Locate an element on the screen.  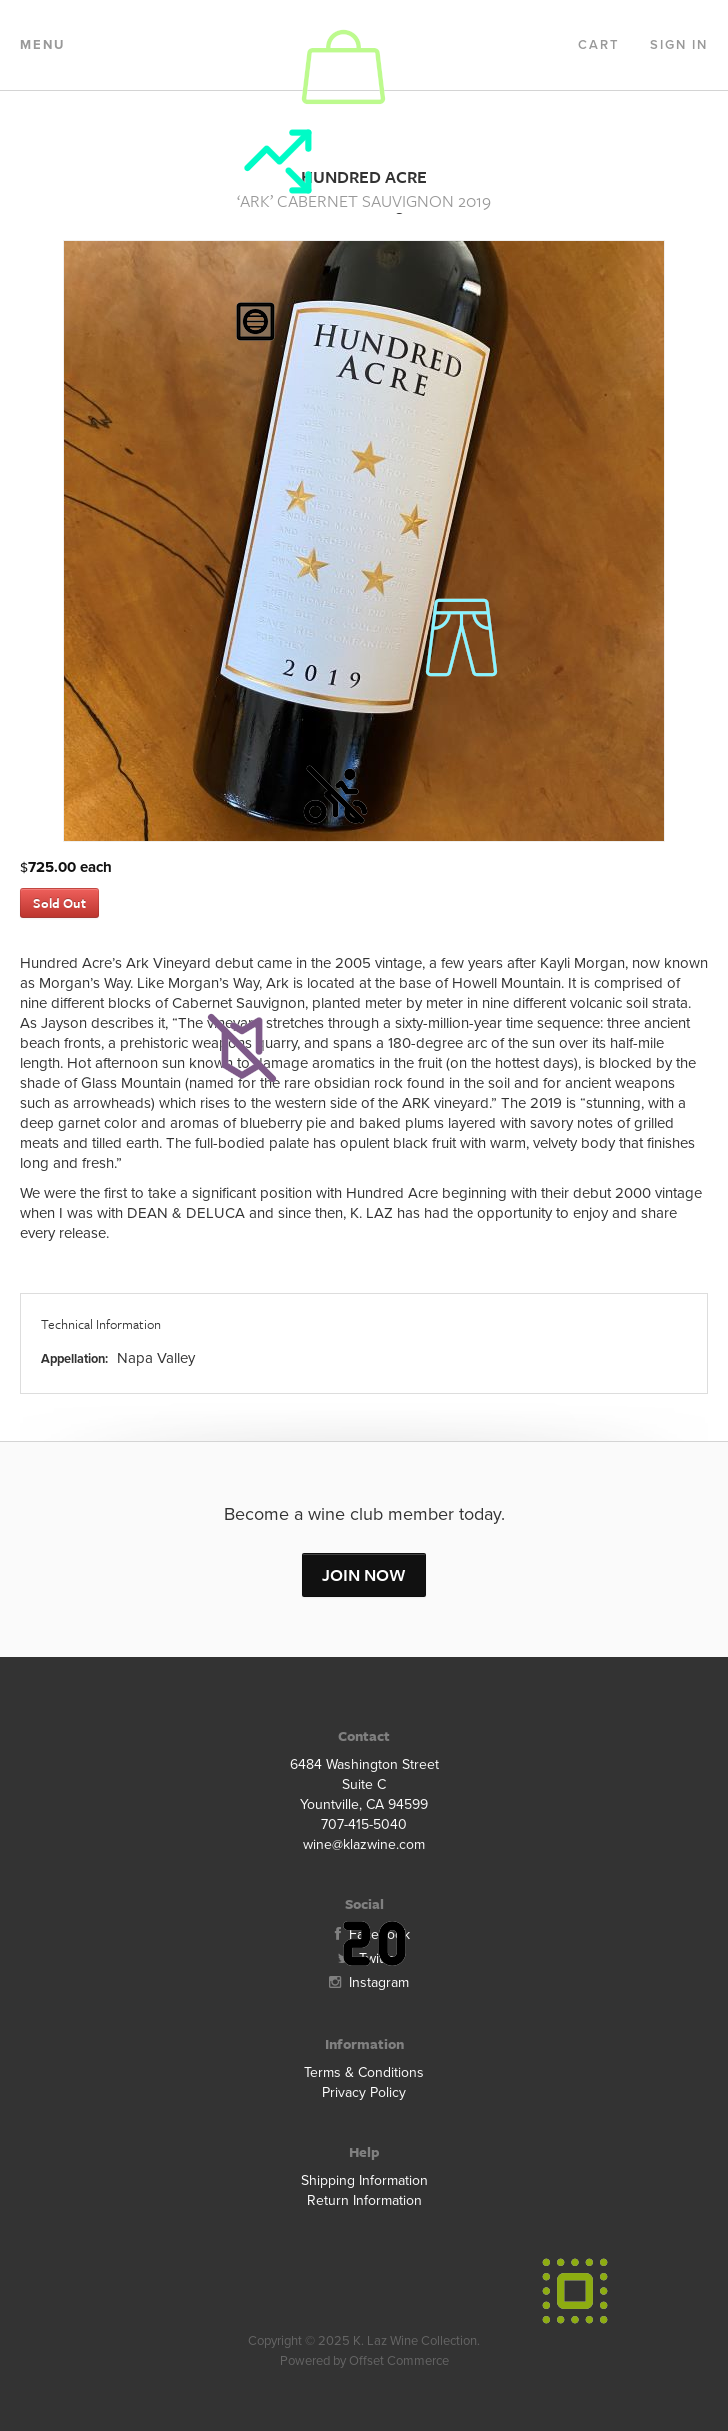
bike rental or sharing unavailable is located at coordinates (335, 794).